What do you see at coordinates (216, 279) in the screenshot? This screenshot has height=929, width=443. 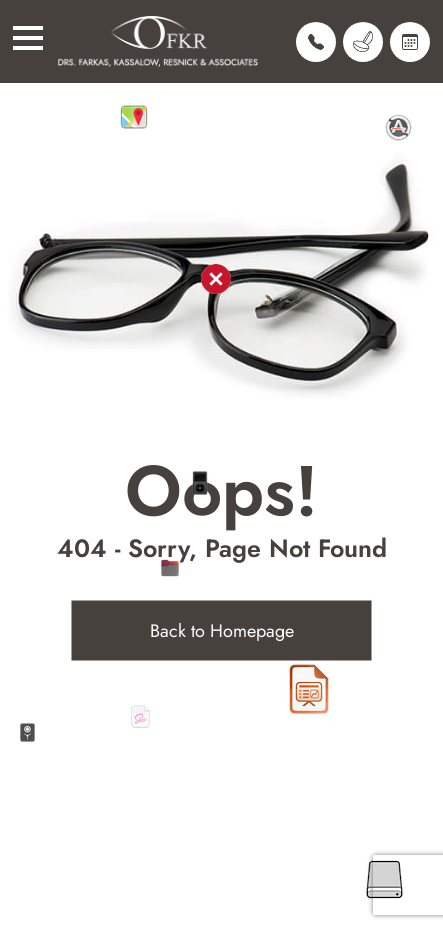 I see `cancel or close the calculator` at bounding box center [216, 279].